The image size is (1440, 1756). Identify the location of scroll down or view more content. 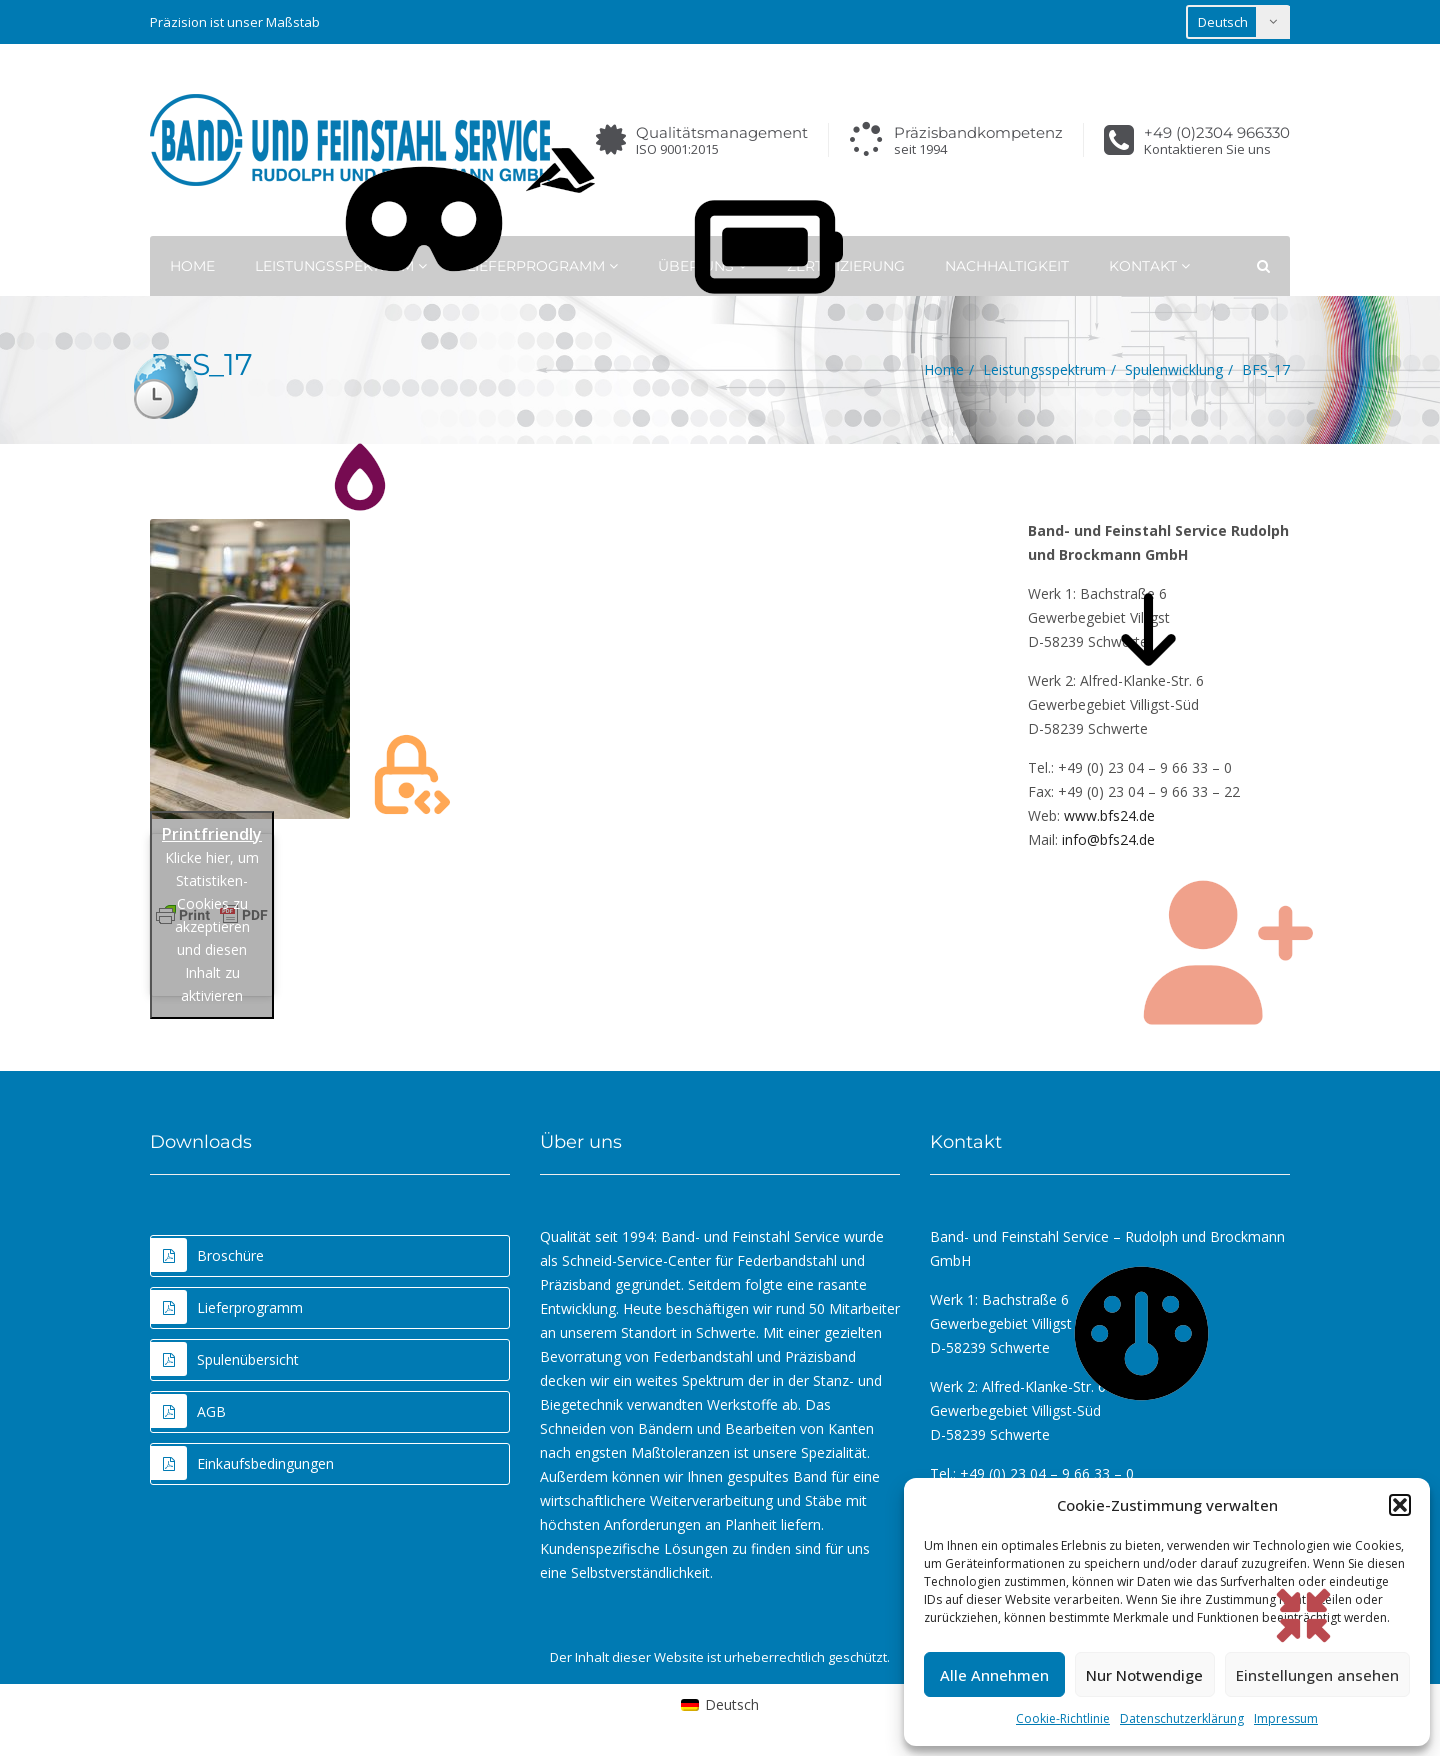
(1148, 629).